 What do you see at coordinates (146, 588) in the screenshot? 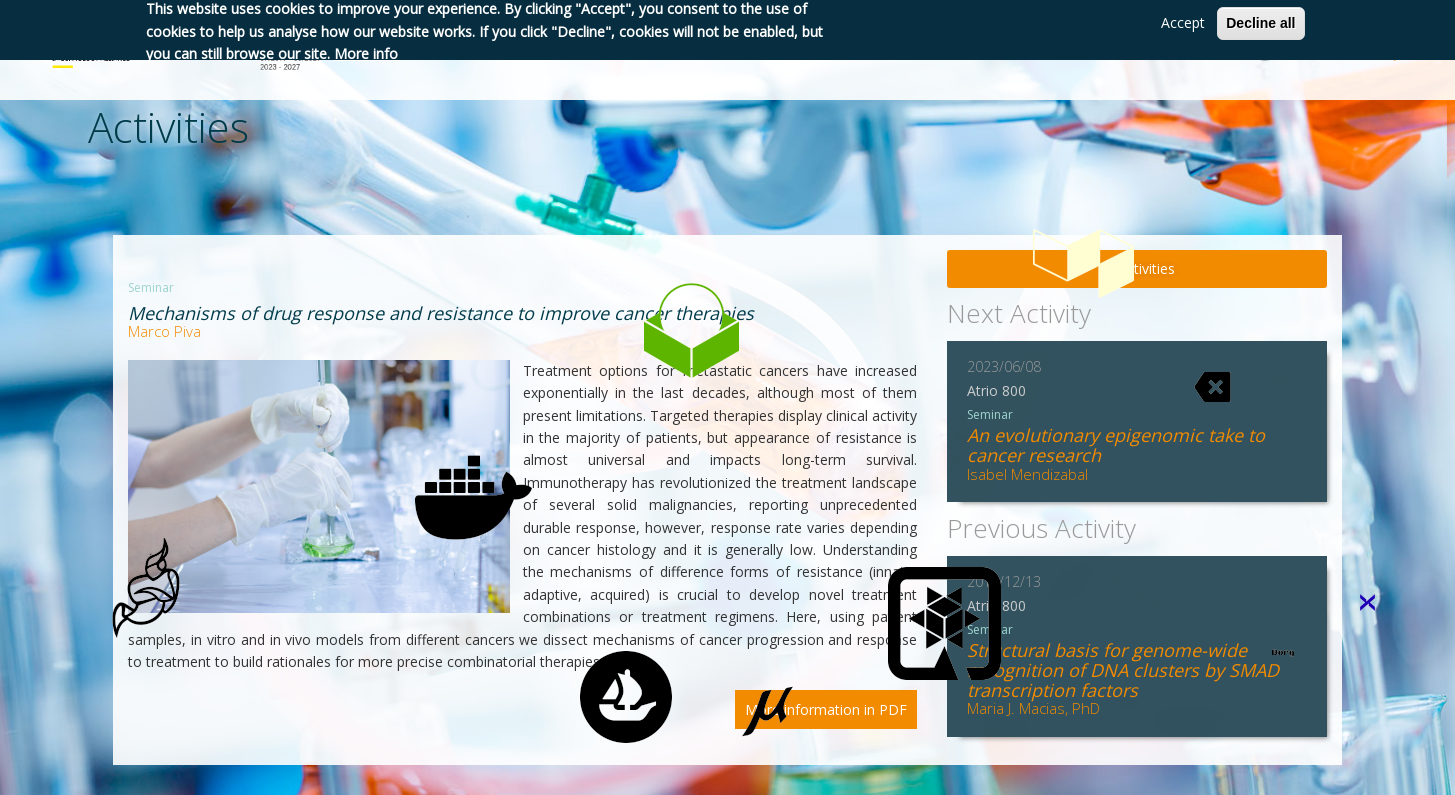
I see `open jitsi video conferencing app` at bounding box center [146, 588].